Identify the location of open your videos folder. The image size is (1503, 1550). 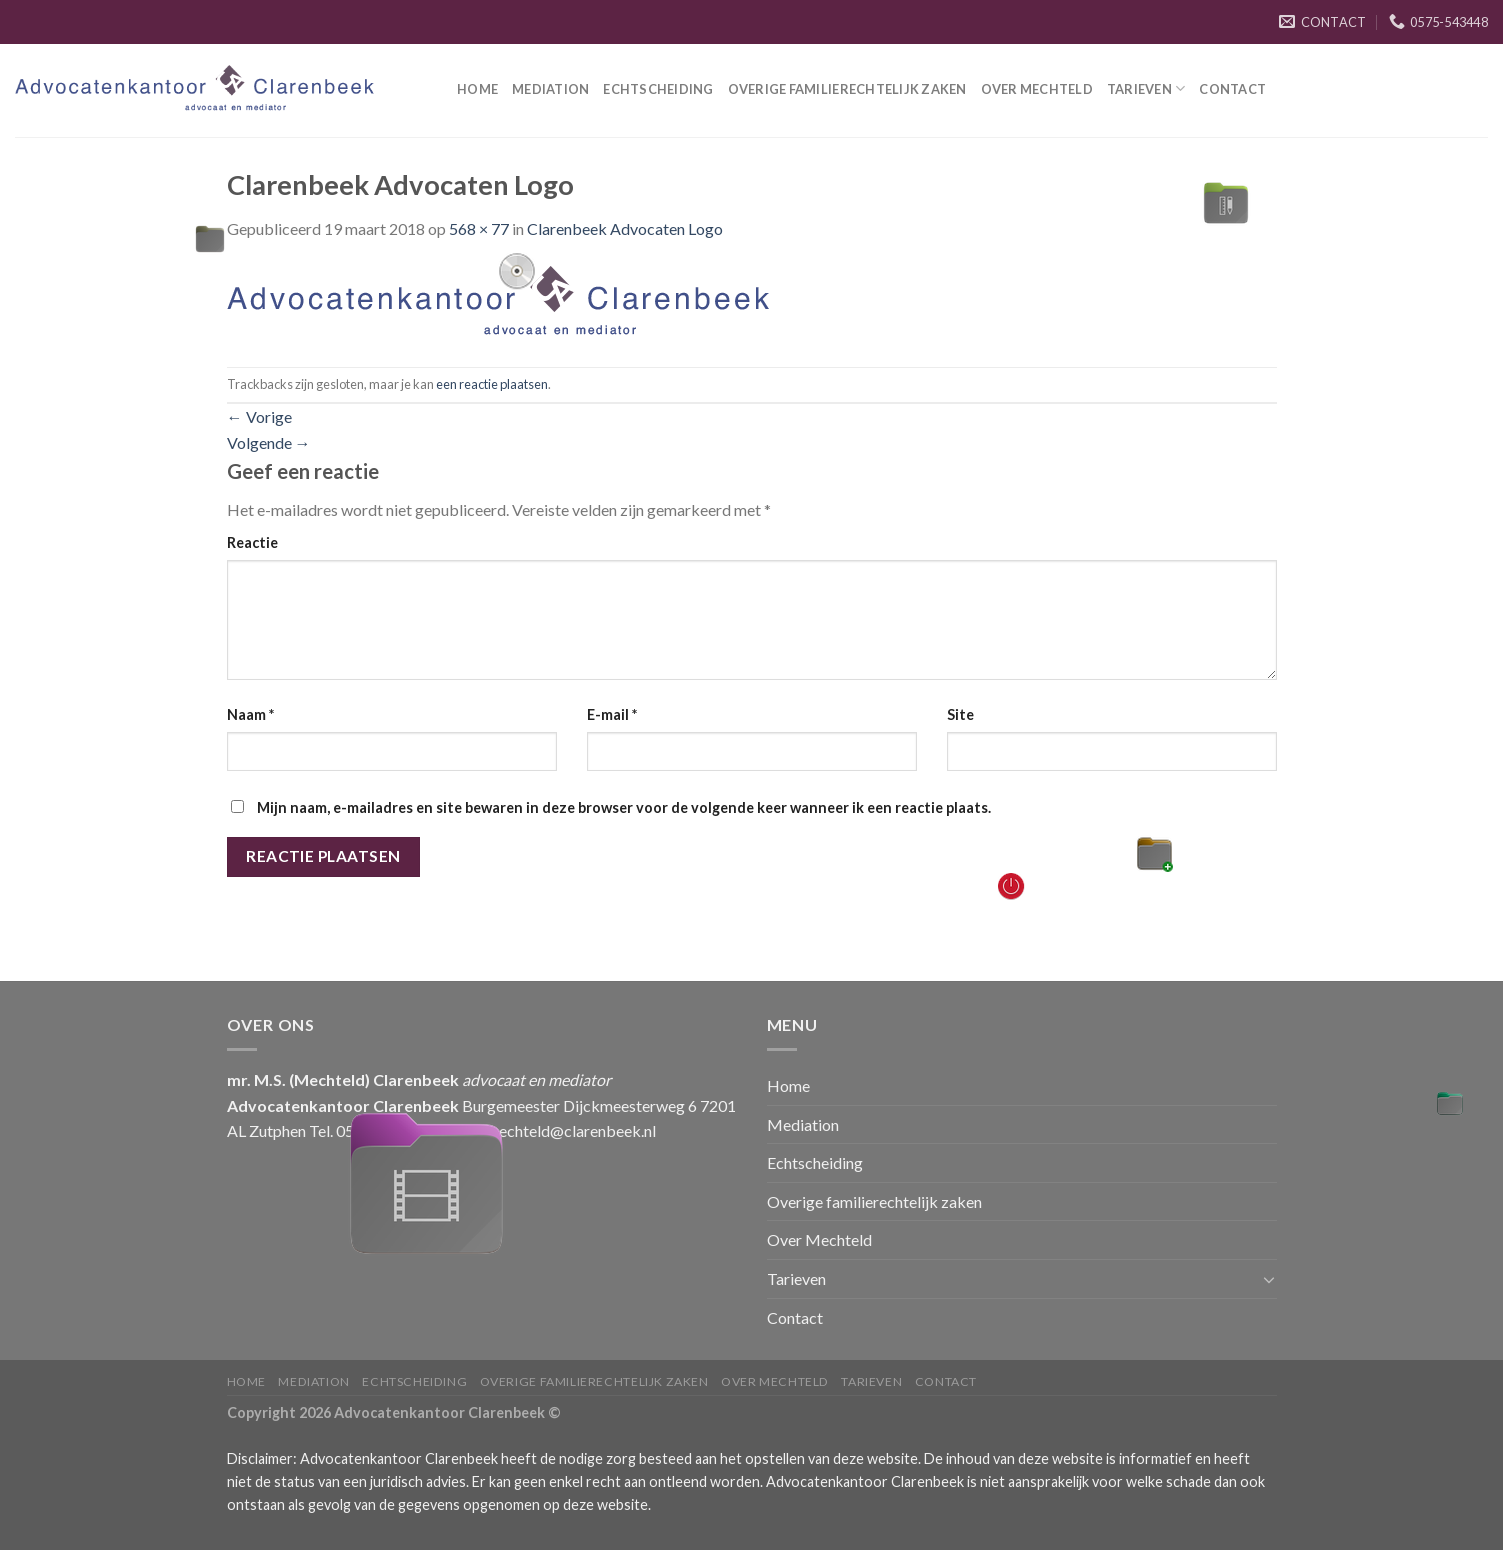
(426, 1183).